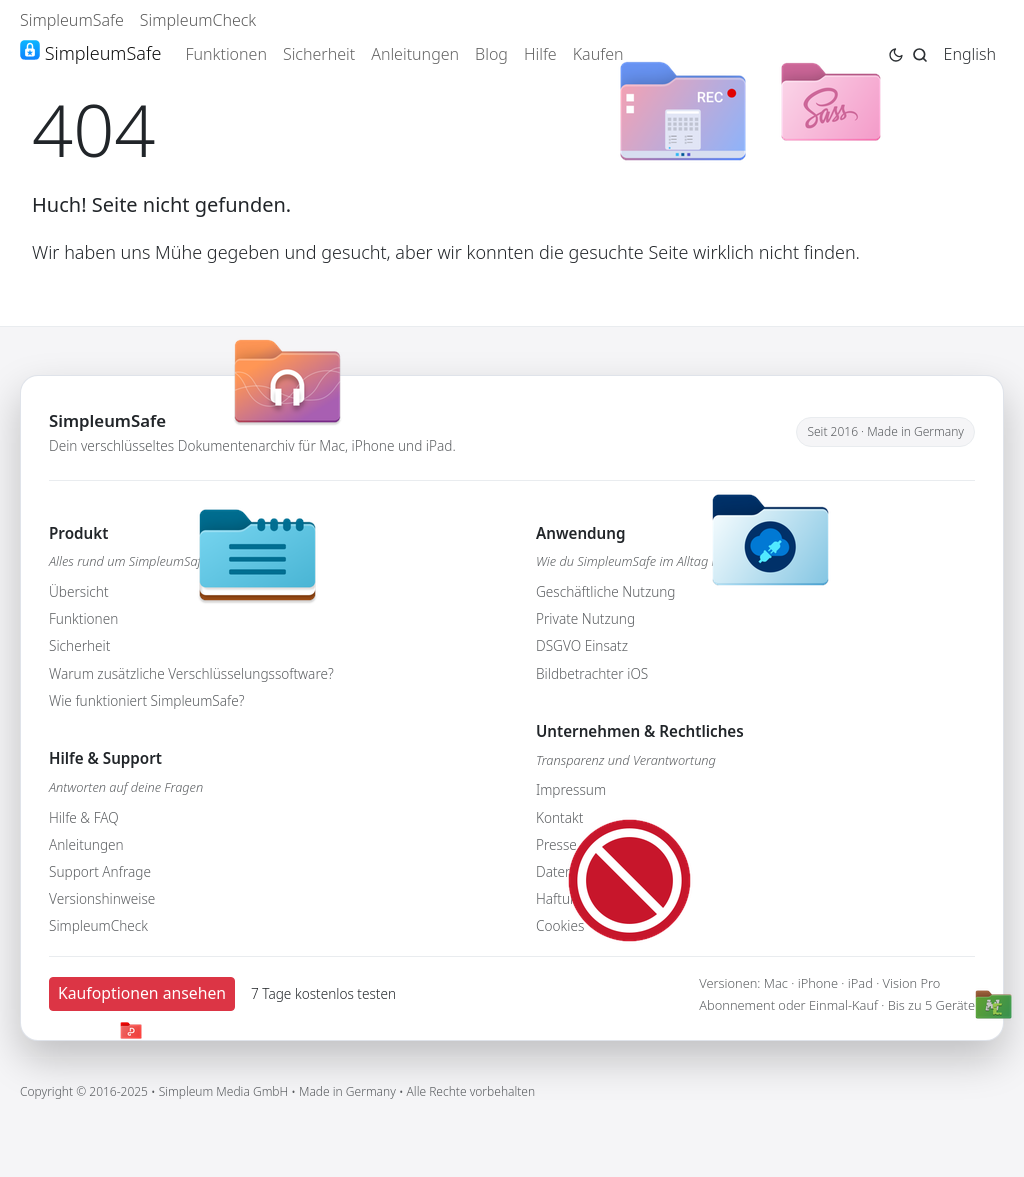  Describe the element at coordinates (287, 384) in the screenshot. I see `open audacity project files folder` at that location.